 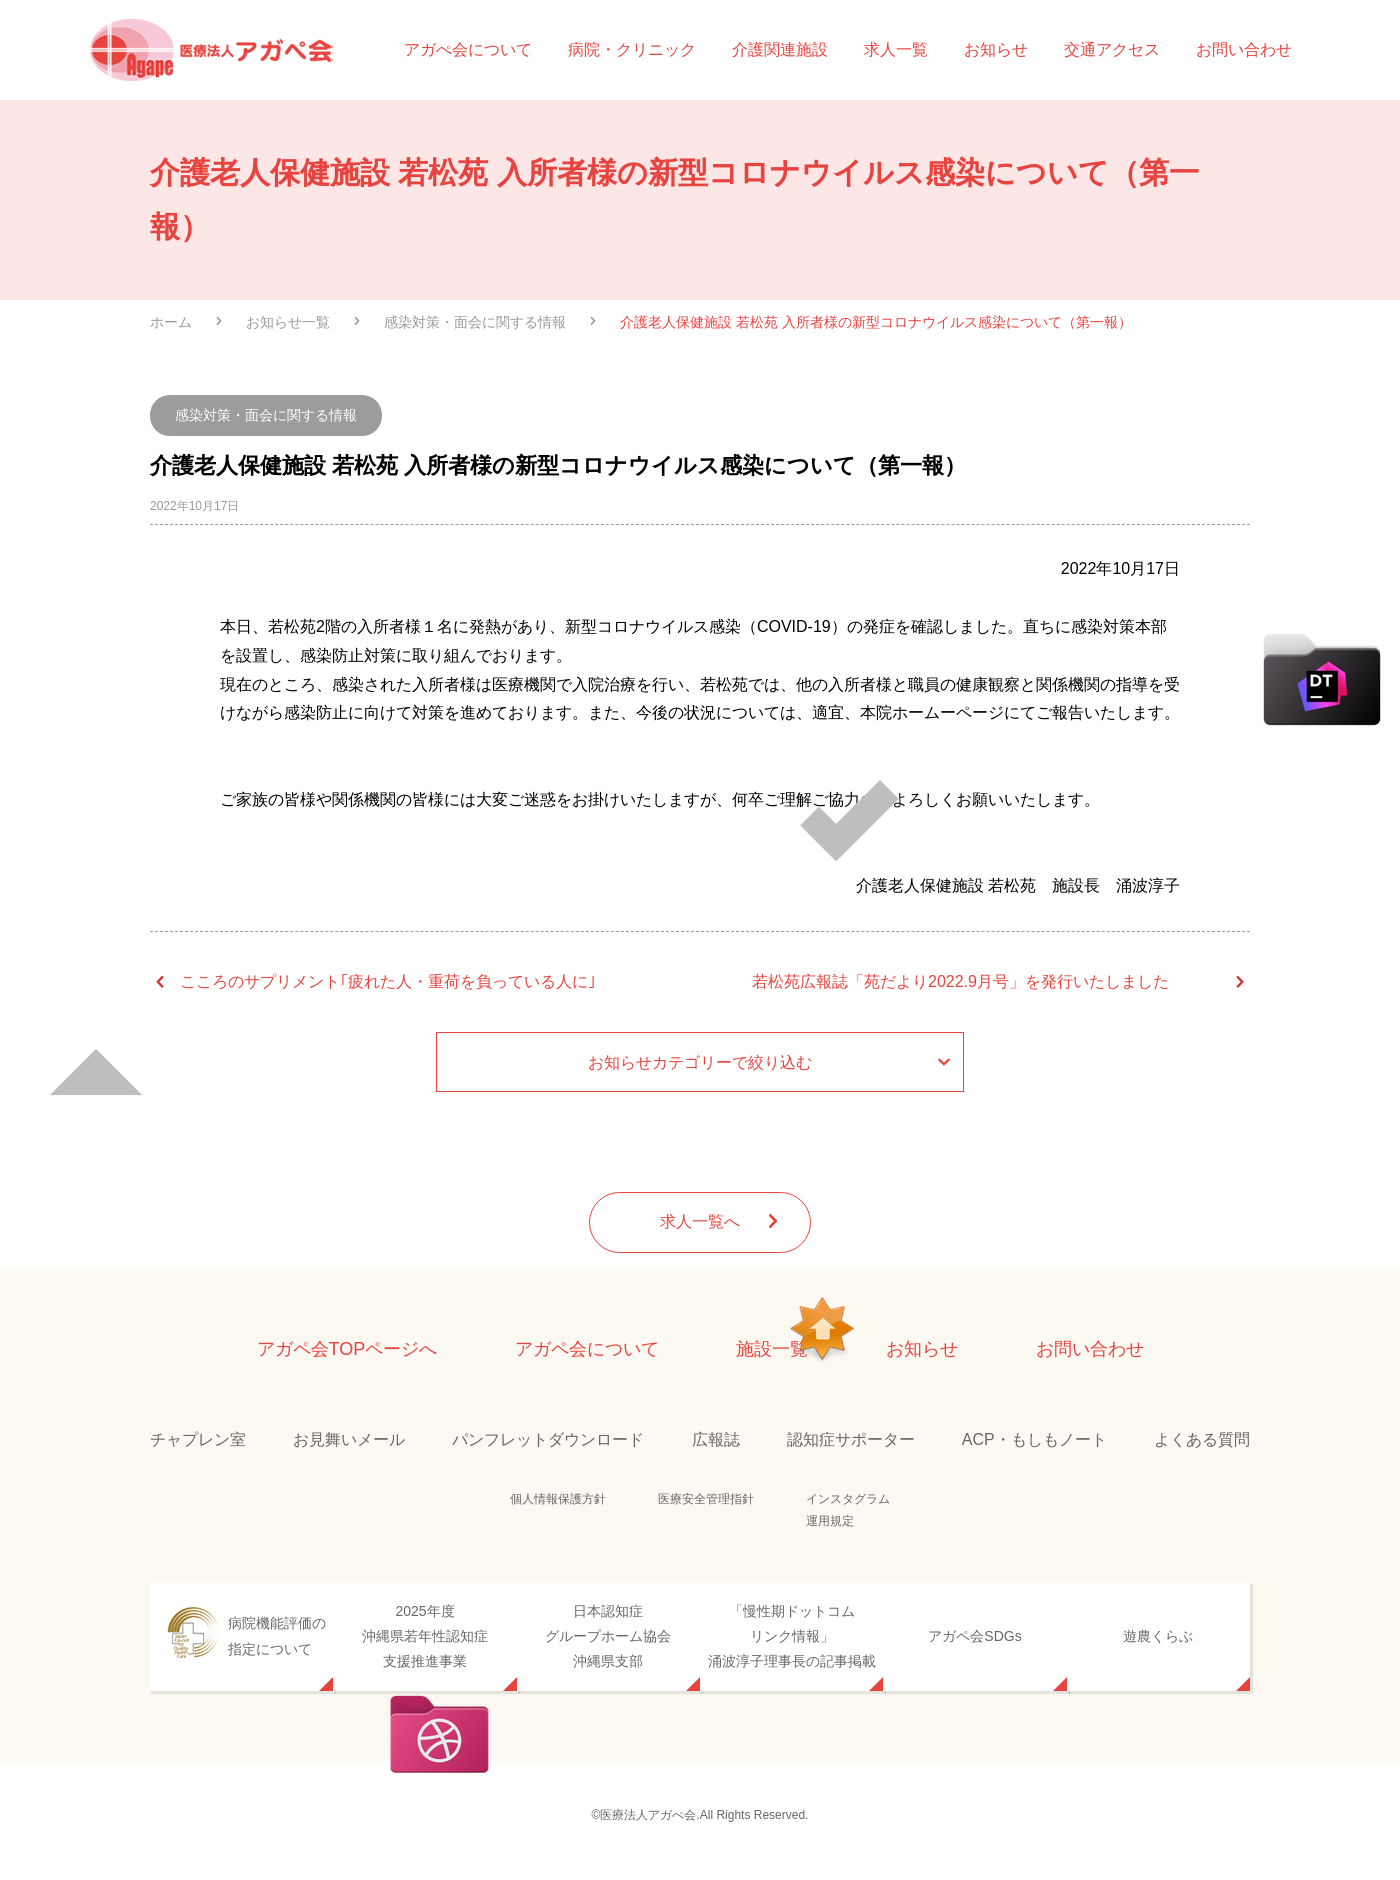 What do you see at coordinates (96, 1076) in the screenshot?
I see `scroll or pan upward` at bounding box center [96, 1076].